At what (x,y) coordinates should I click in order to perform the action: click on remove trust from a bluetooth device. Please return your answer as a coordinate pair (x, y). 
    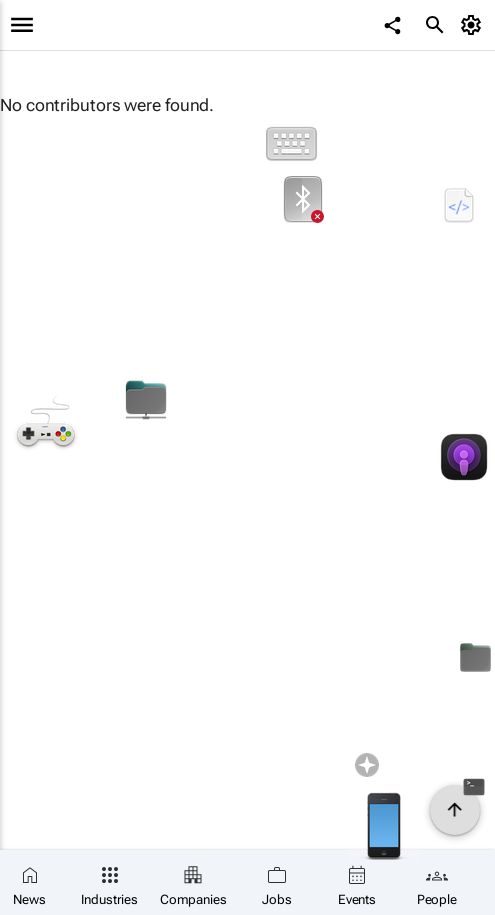
    Looking at the image, I should click on (367, 765).